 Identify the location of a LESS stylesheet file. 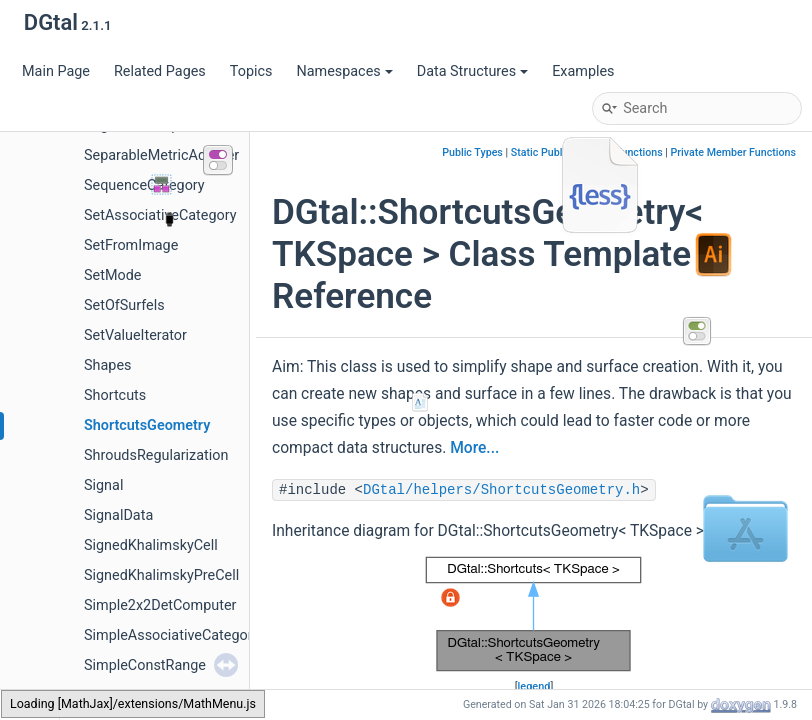
(600, 185).